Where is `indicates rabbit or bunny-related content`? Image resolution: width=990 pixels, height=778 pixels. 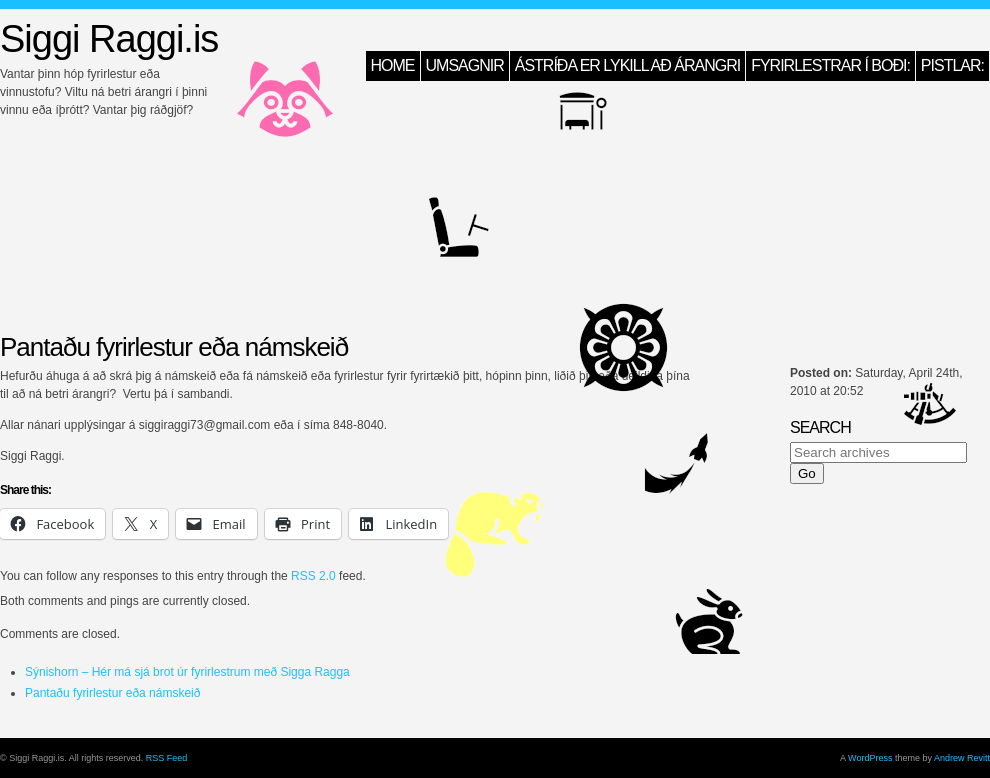 indicates rabbit or bunny-related content is located at coordinates (709, 622).